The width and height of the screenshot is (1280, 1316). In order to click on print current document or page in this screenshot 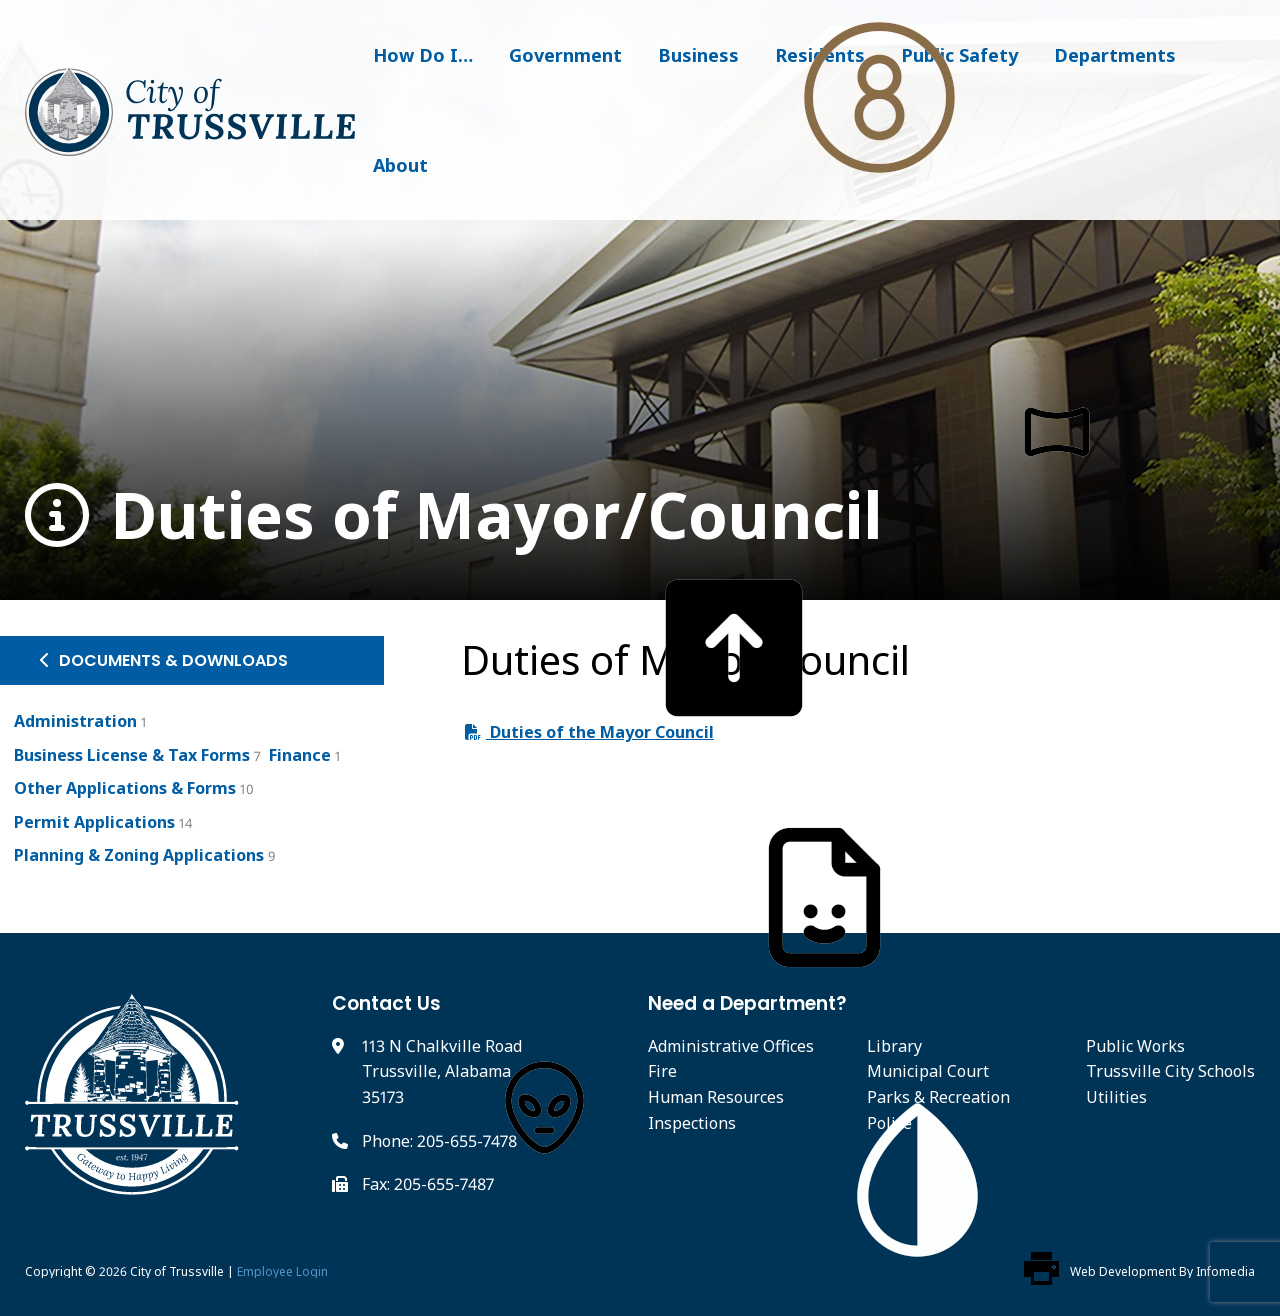, I will do `click(1041, 1268)`.